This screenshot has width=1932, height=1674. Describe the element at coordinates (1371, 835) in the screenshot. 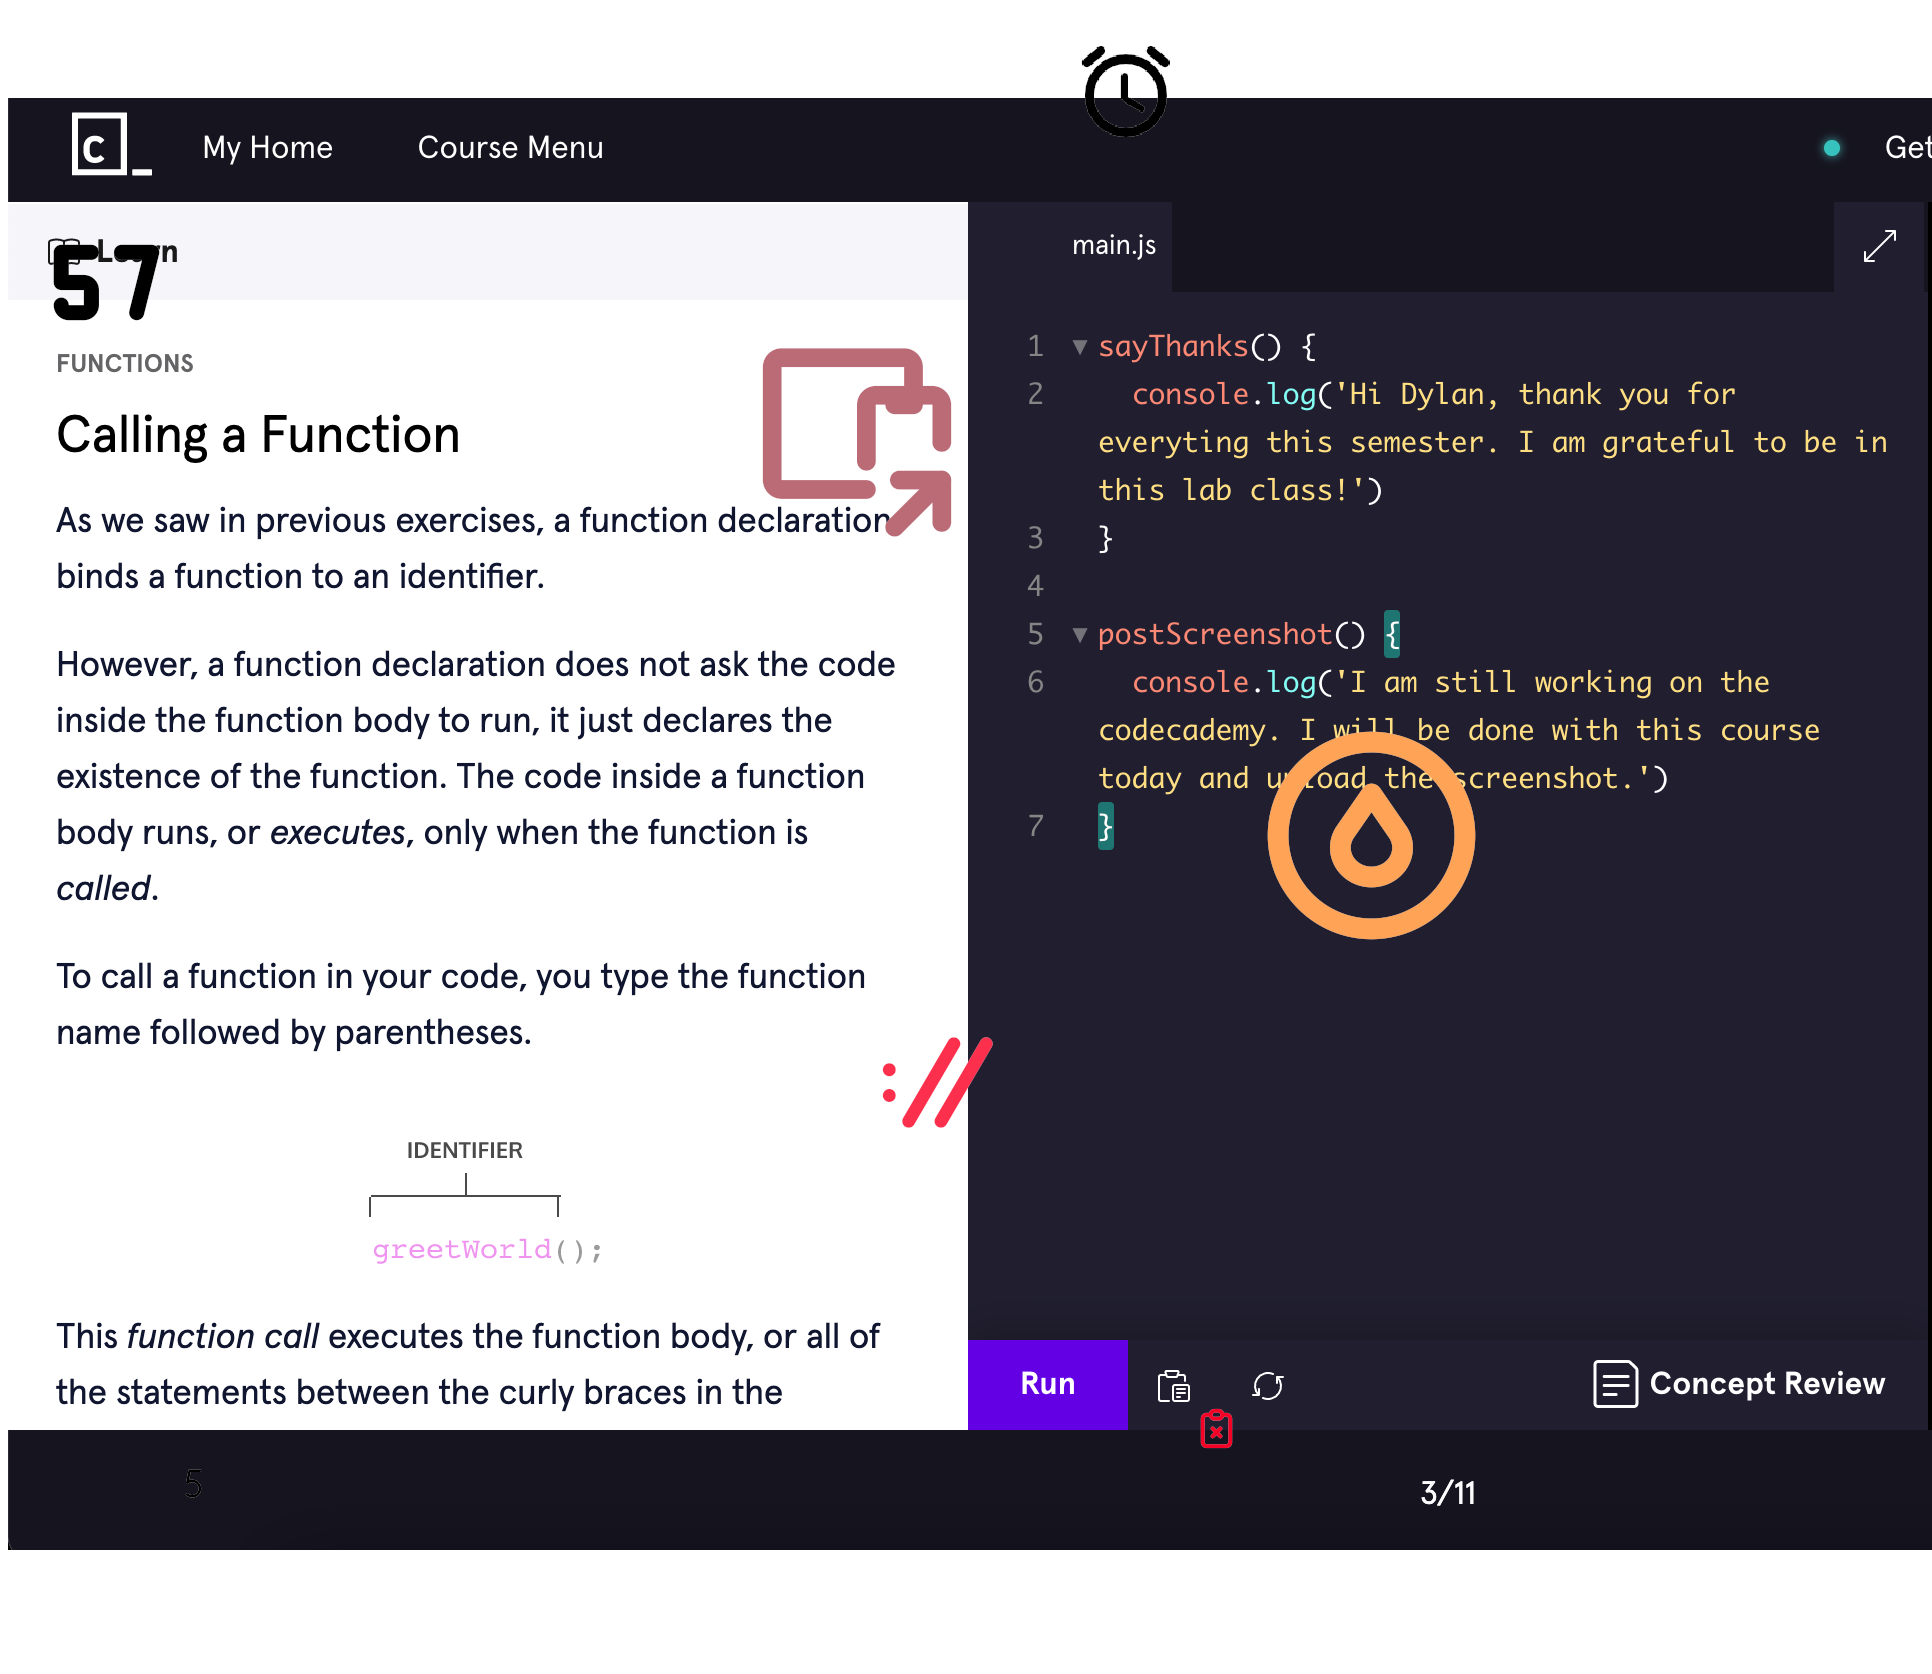

I see `adjust ink or fluid settings` at that location.